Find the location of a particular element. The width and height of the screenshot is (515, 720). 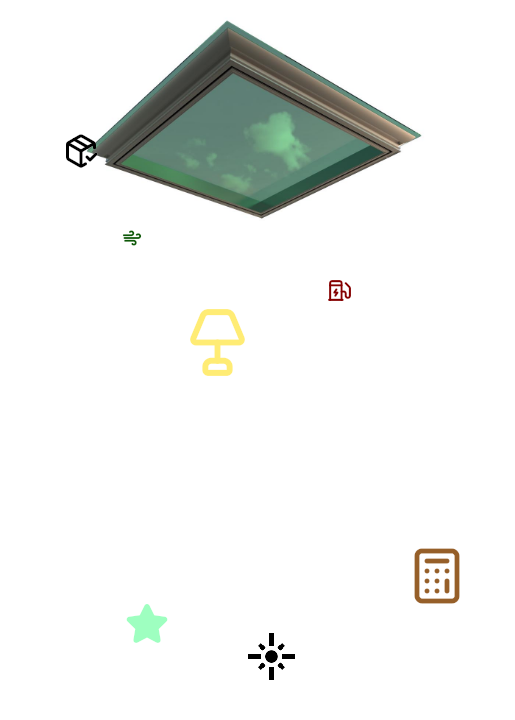

open the calculator app is located at coordinates (437, 576).